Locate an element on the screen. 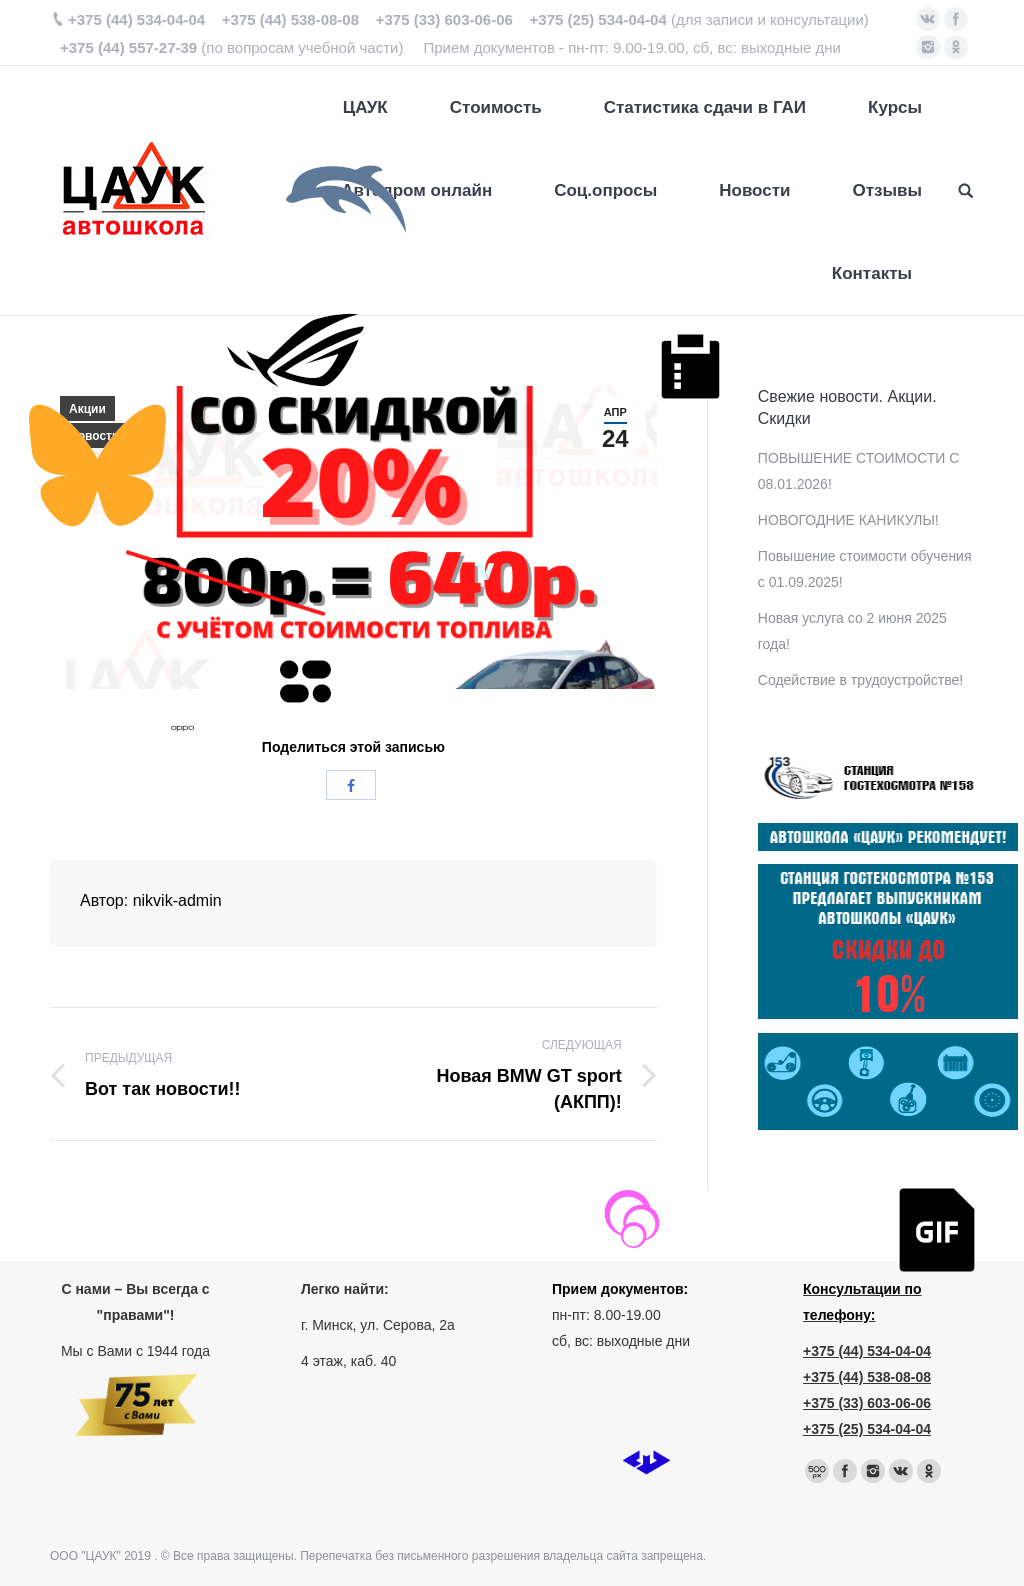 The height and width of the screenshot is (1586, 1024). attach a GIF file is located at coordinates (937, 1230).